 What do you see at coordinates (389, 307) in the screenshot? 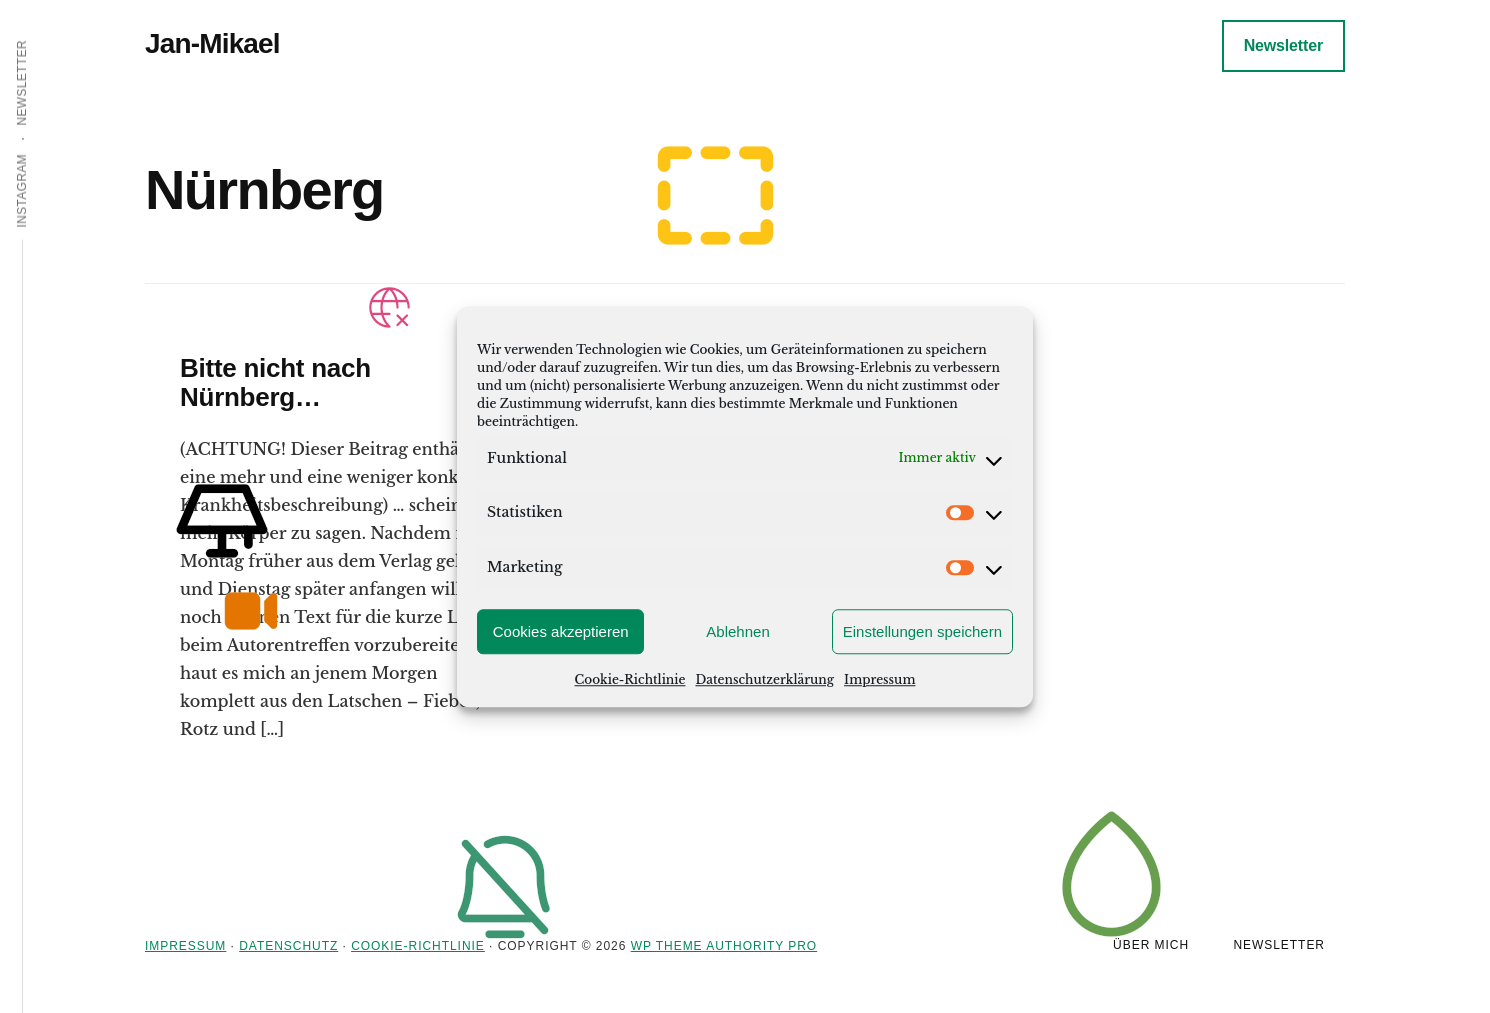
I see `disconnect from the internet` at bounding box center [389, 307].